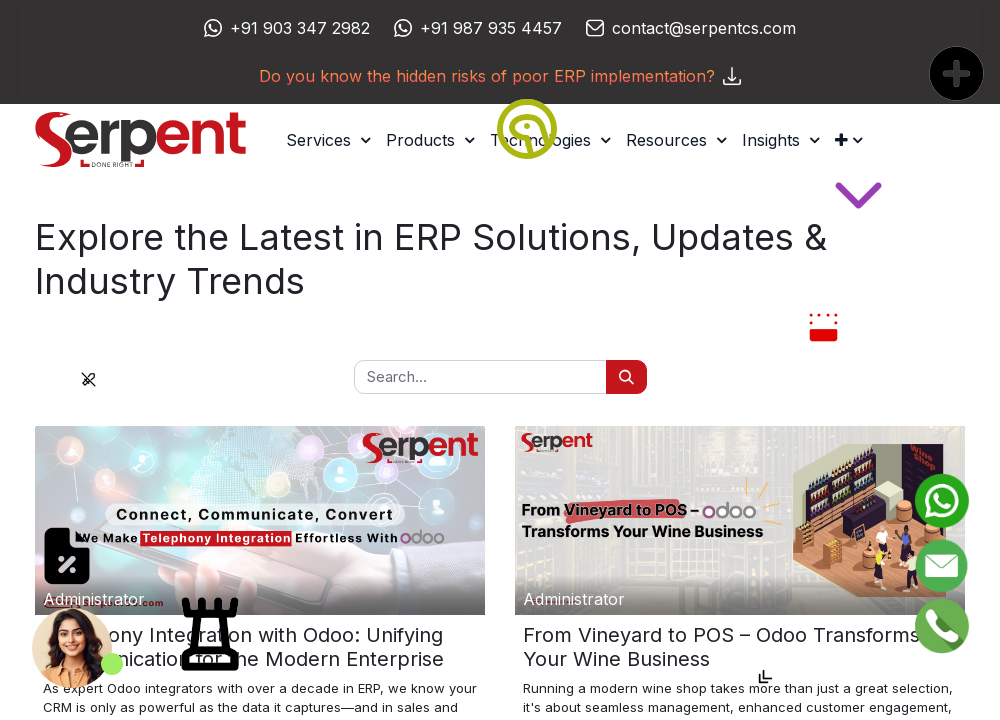  I want to click on link to Deno runtime or project, so click(527, 129).